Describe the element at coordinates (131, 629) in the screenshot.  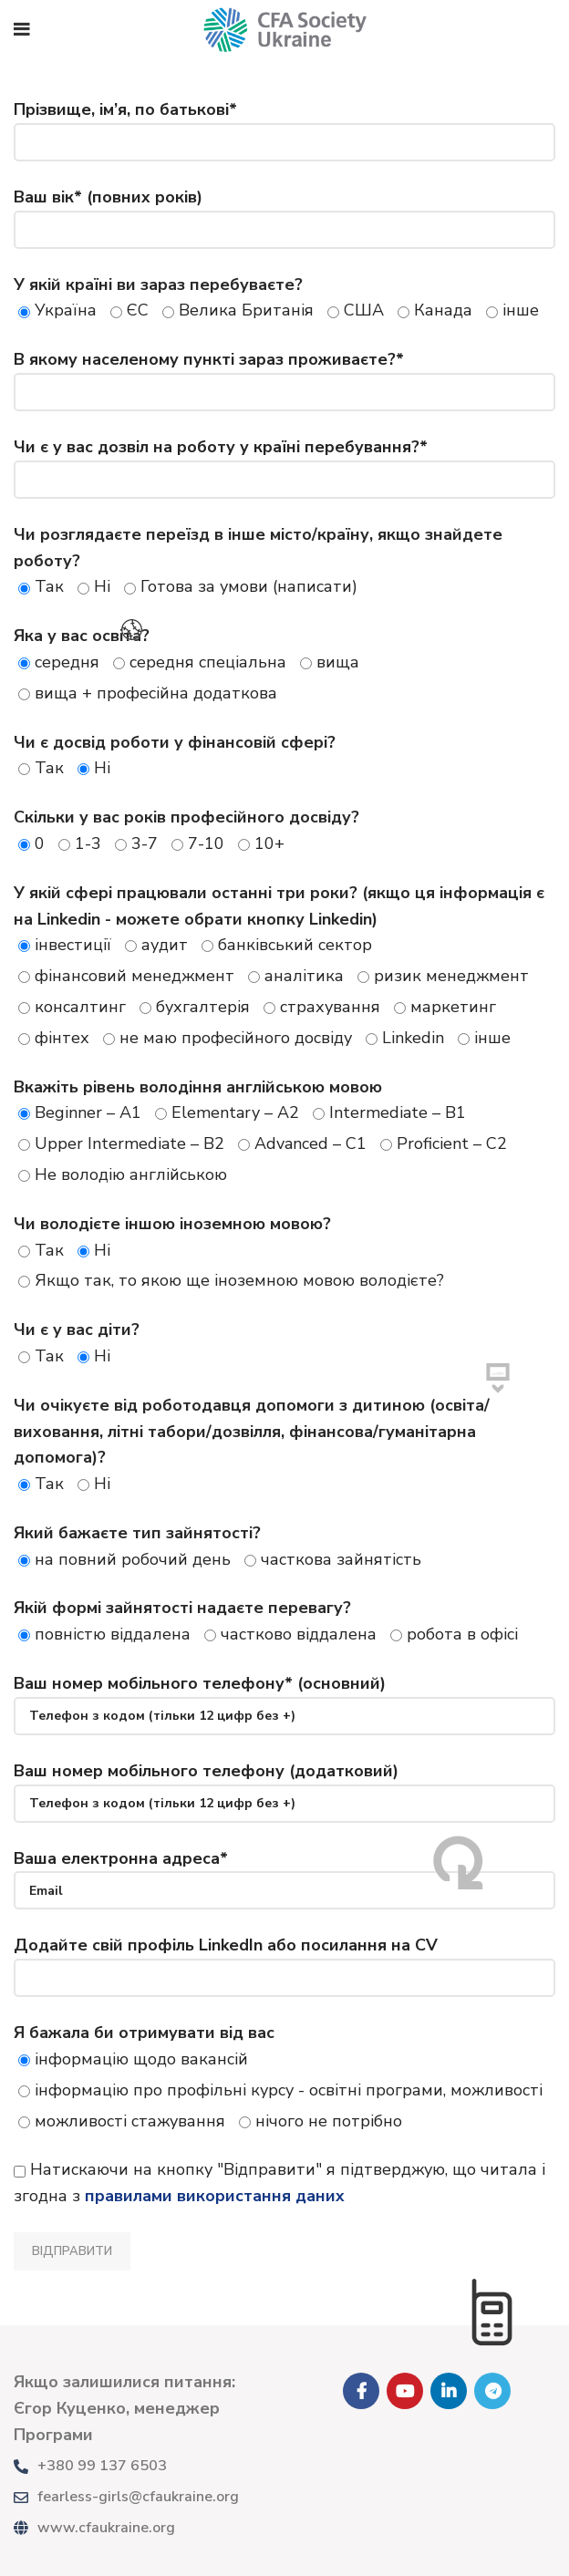
I see `access sports and activity emoji` at that location.